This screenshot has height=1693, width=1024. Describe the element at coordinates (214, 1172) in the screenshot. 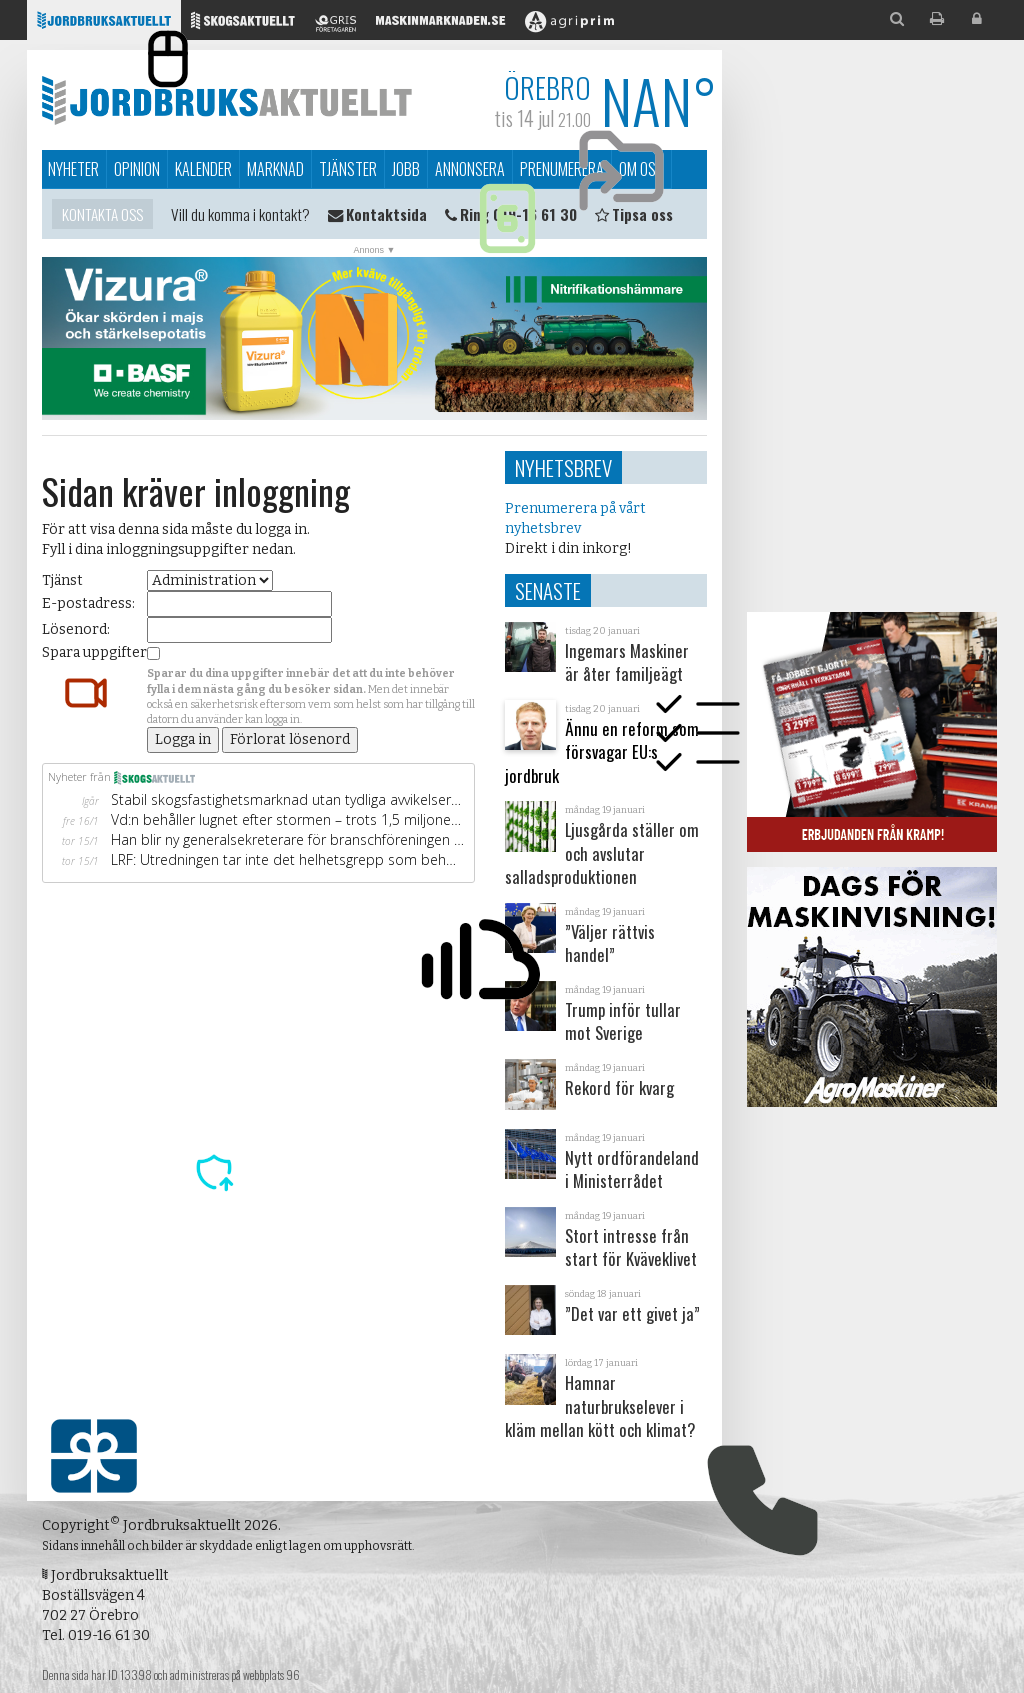

I see `upgrade or enhance security protection` at that location.